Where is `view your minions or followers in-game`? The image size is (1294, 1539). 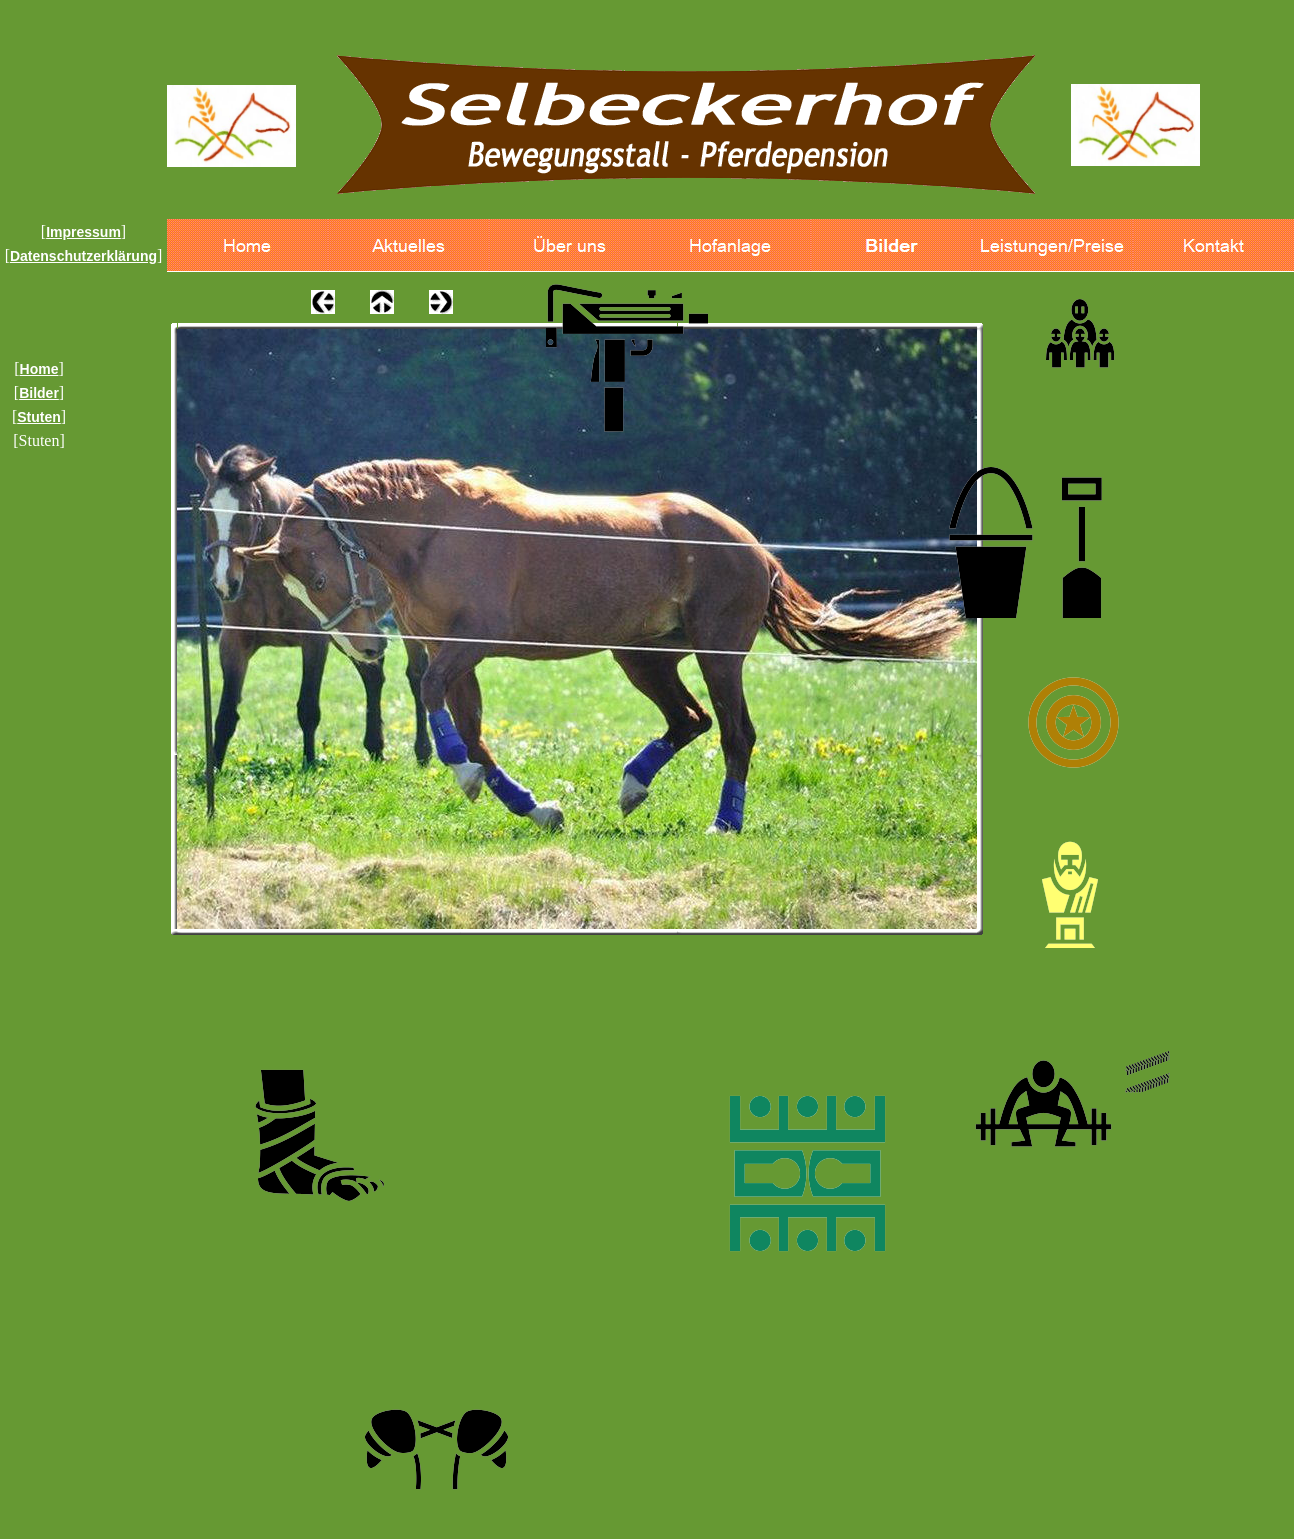
view your minions or followers in-game is located at coordinates (1080, 333).